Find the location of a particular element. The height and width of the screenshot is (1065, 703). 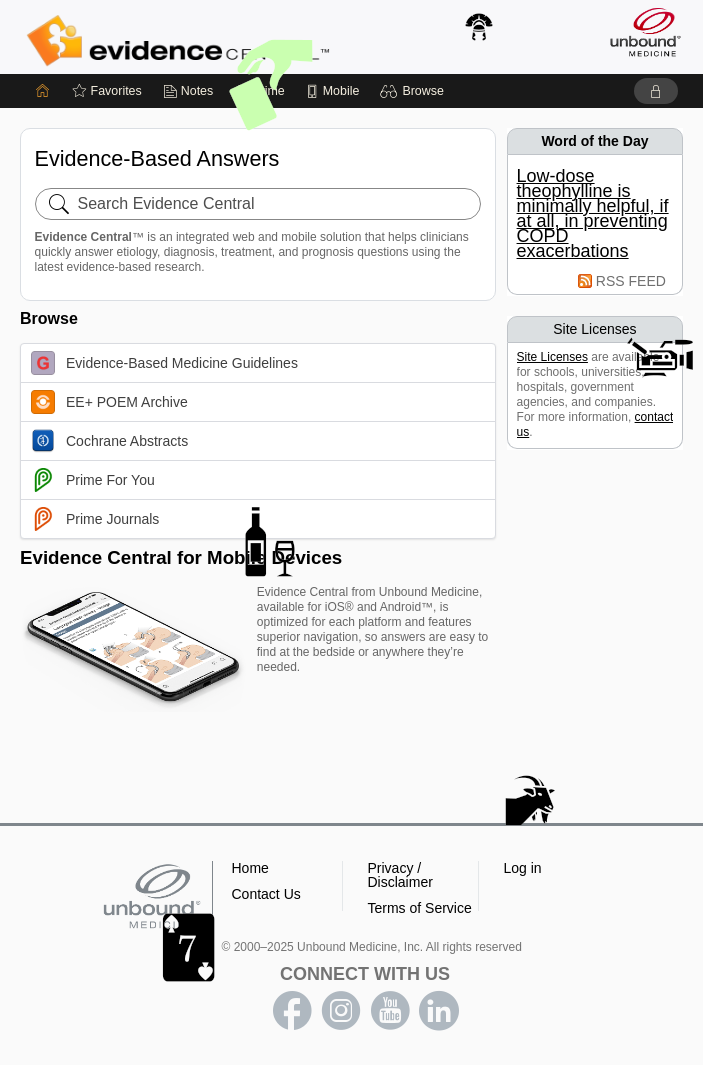

browse wine selection or beverage menu is located at coordinates (270, 541).